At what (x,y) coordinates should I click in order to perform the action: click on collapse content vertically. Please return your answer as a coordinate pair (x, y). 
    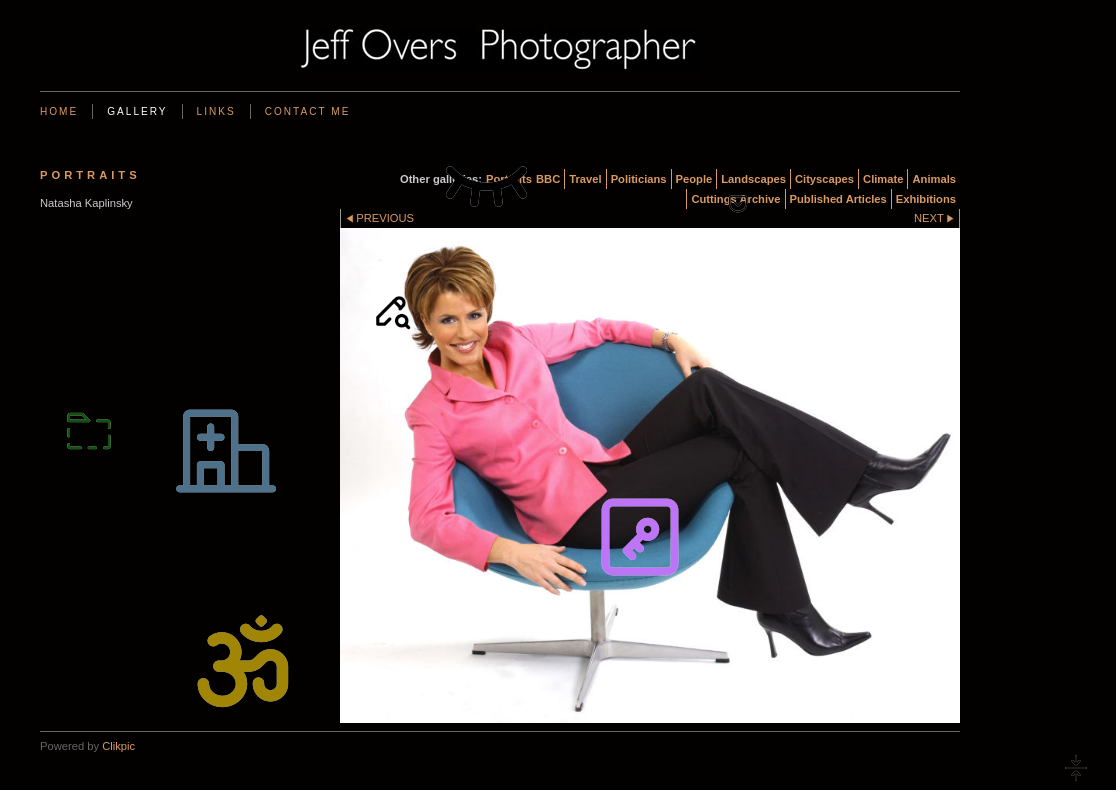
    Looking at the image, I should click on (1076, 768).